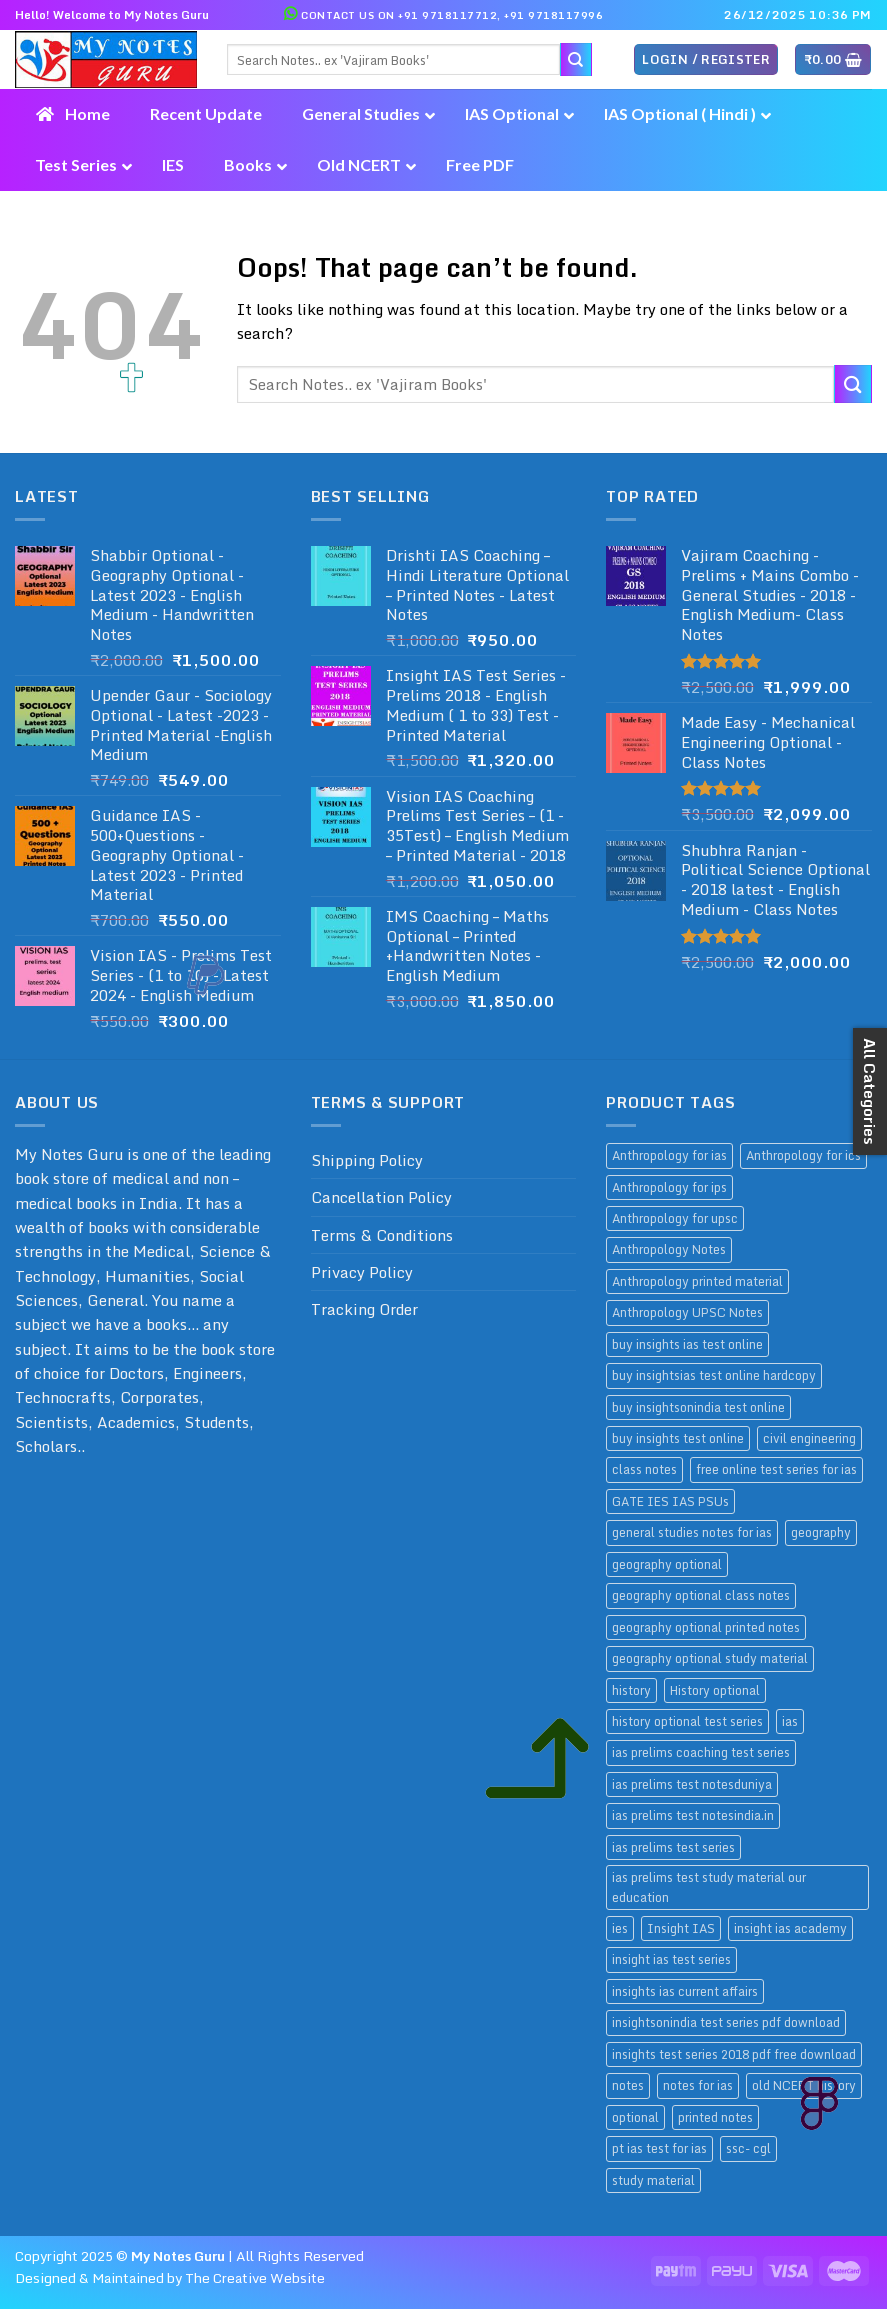 This screenshot has width=887, height=2309. Describe the element at coordinates (131, 377) in the screenshot. I see `represents a religious or faith-based feature` at that location.